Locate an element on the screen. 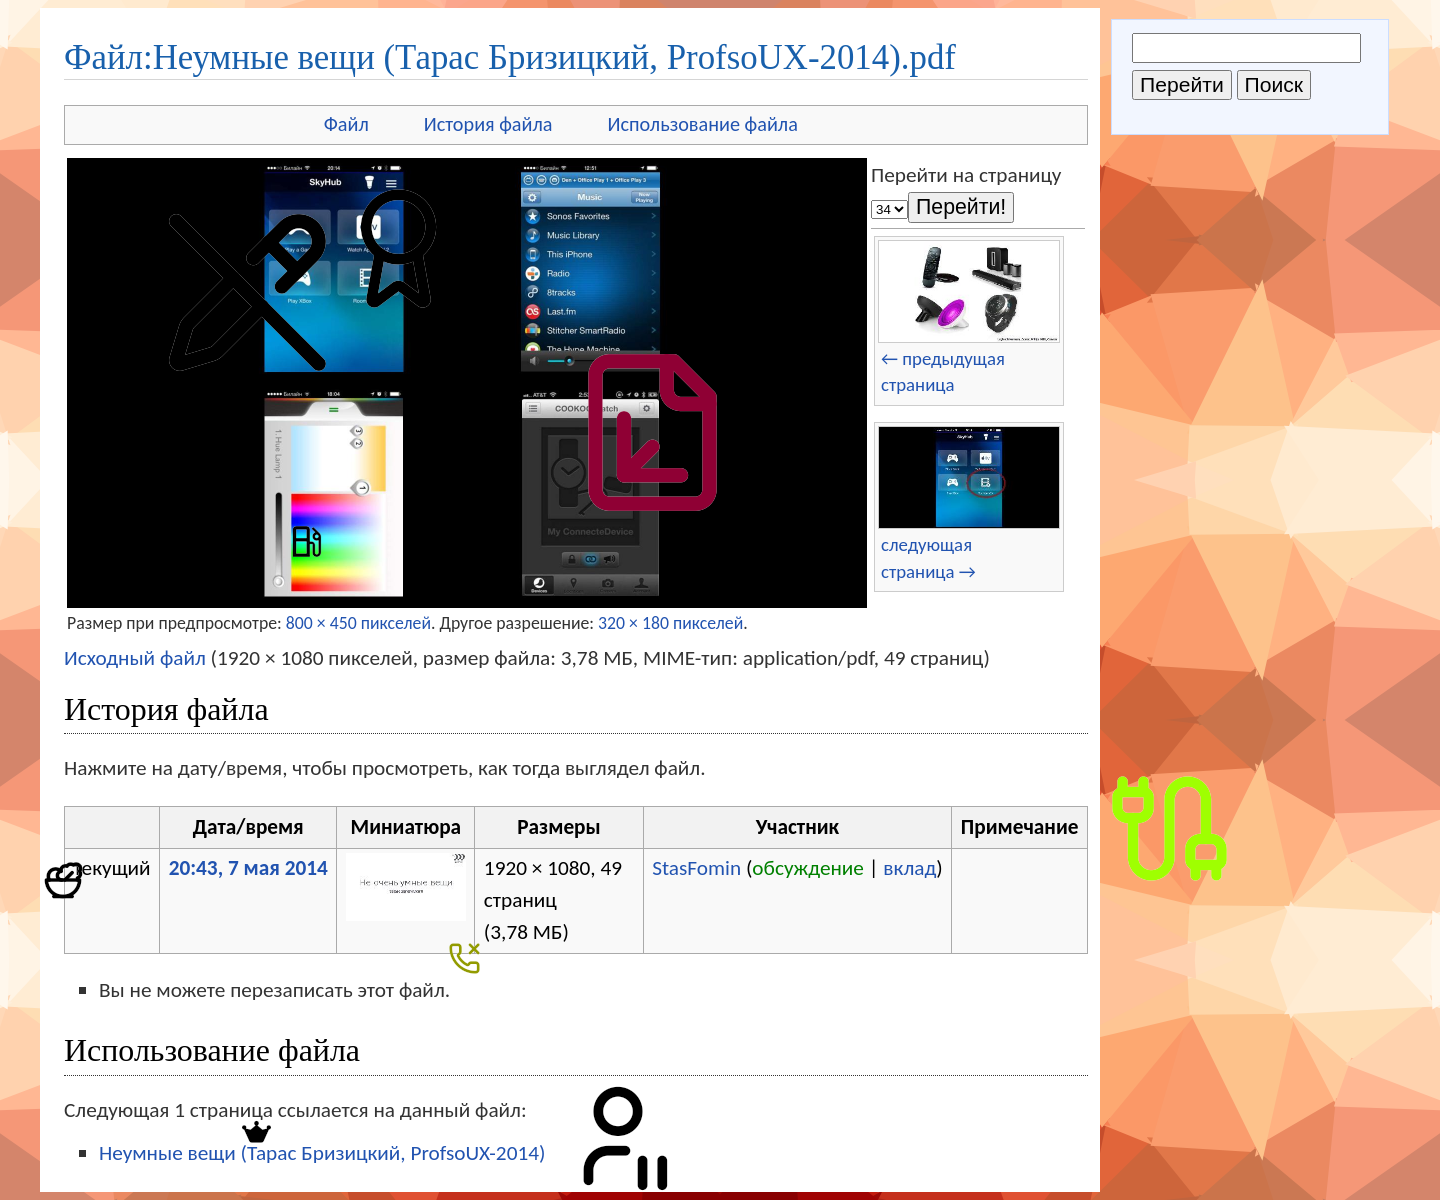 This screenshot has width=1440, height=1200. view achievements or awards is located at coordinates (398, 248).